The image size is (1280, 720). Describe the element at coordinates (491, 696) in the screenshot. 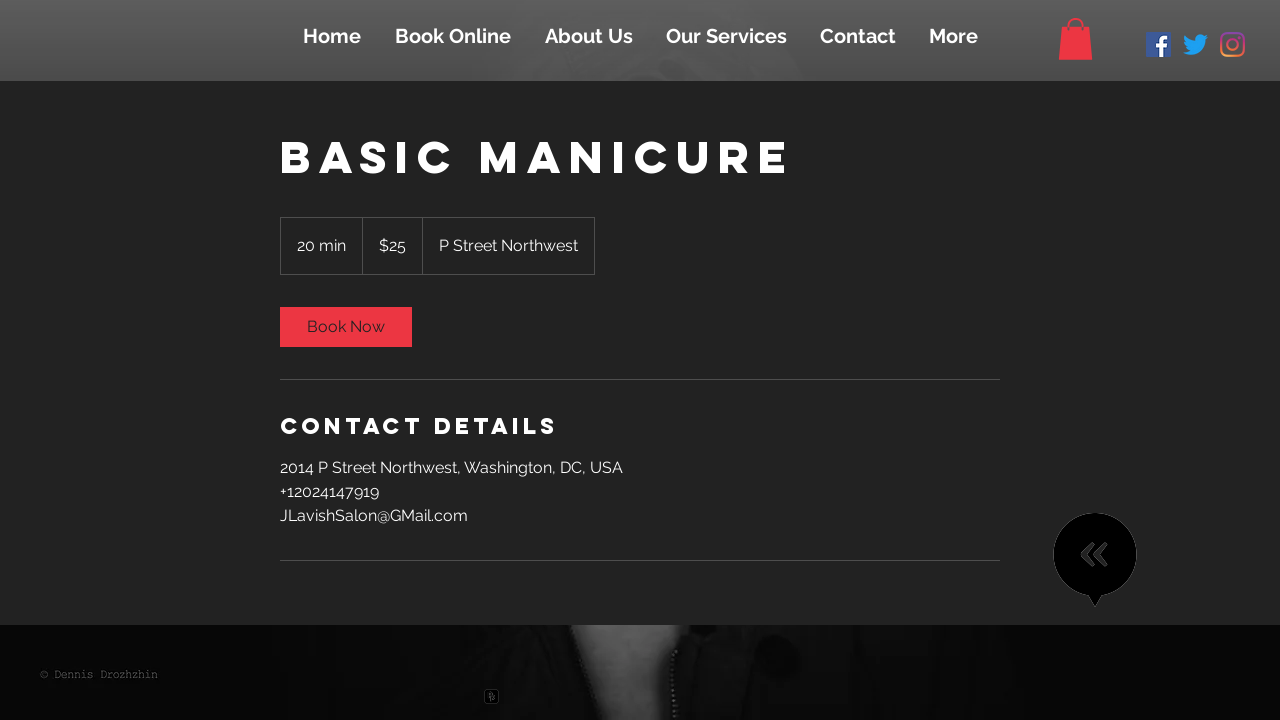

I see `pied piper company logo` at that location.